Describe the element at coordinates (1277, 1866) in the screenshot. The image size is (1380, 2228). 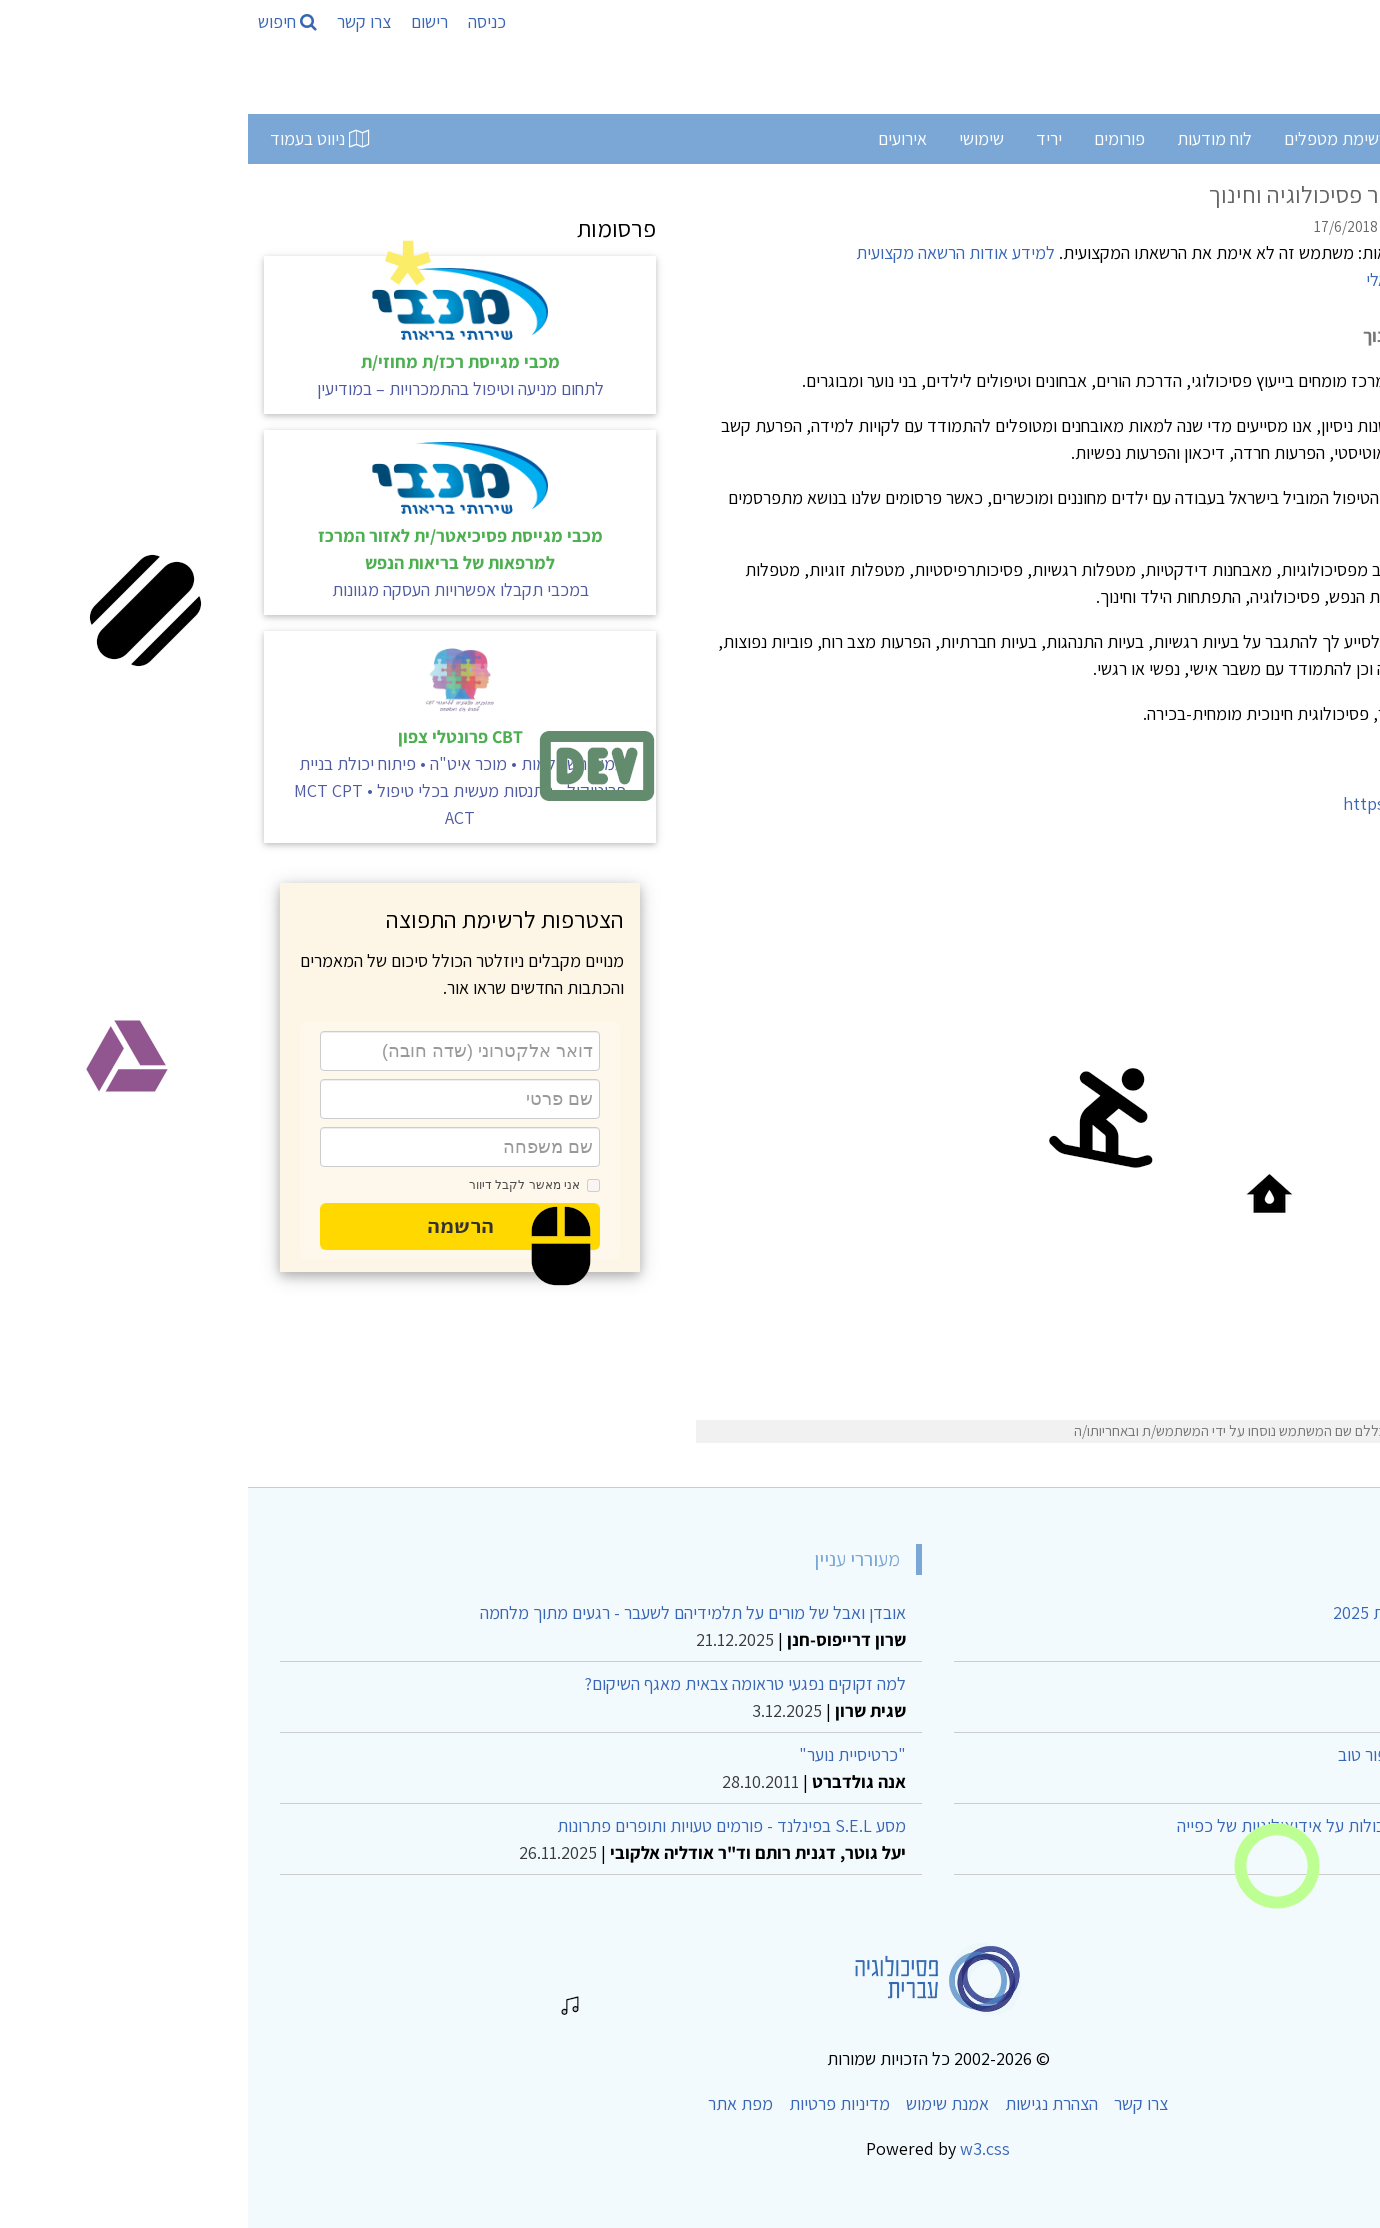
I see `represents an empty or unselected state` at that location.